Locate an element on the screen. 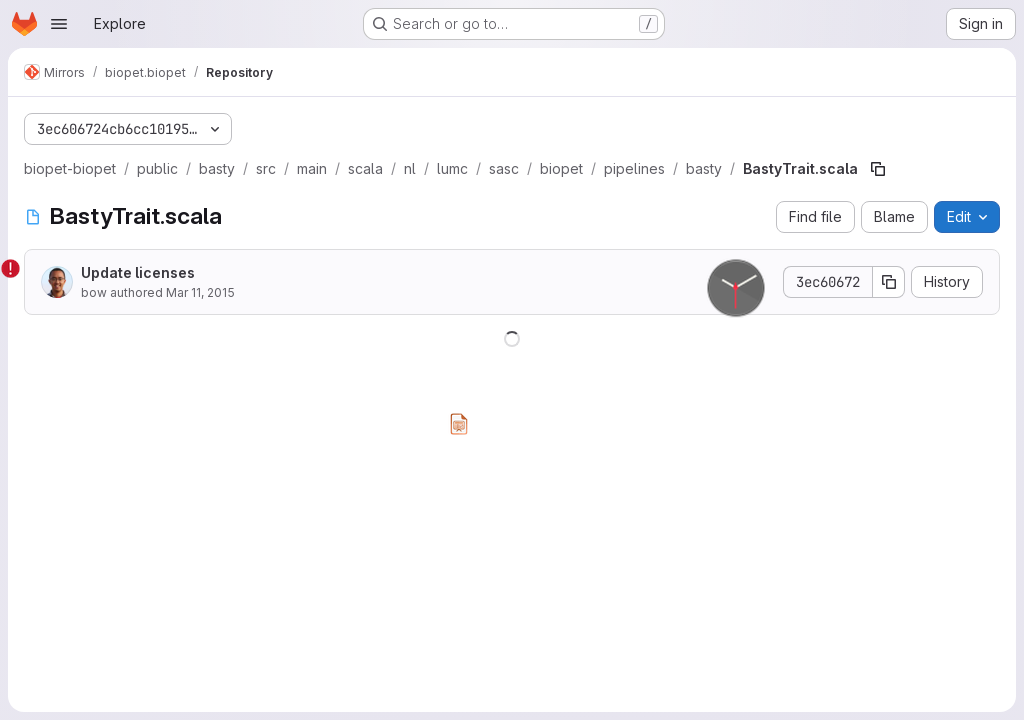  indicates an important or urgent notification is located at coordinates (10, 268).